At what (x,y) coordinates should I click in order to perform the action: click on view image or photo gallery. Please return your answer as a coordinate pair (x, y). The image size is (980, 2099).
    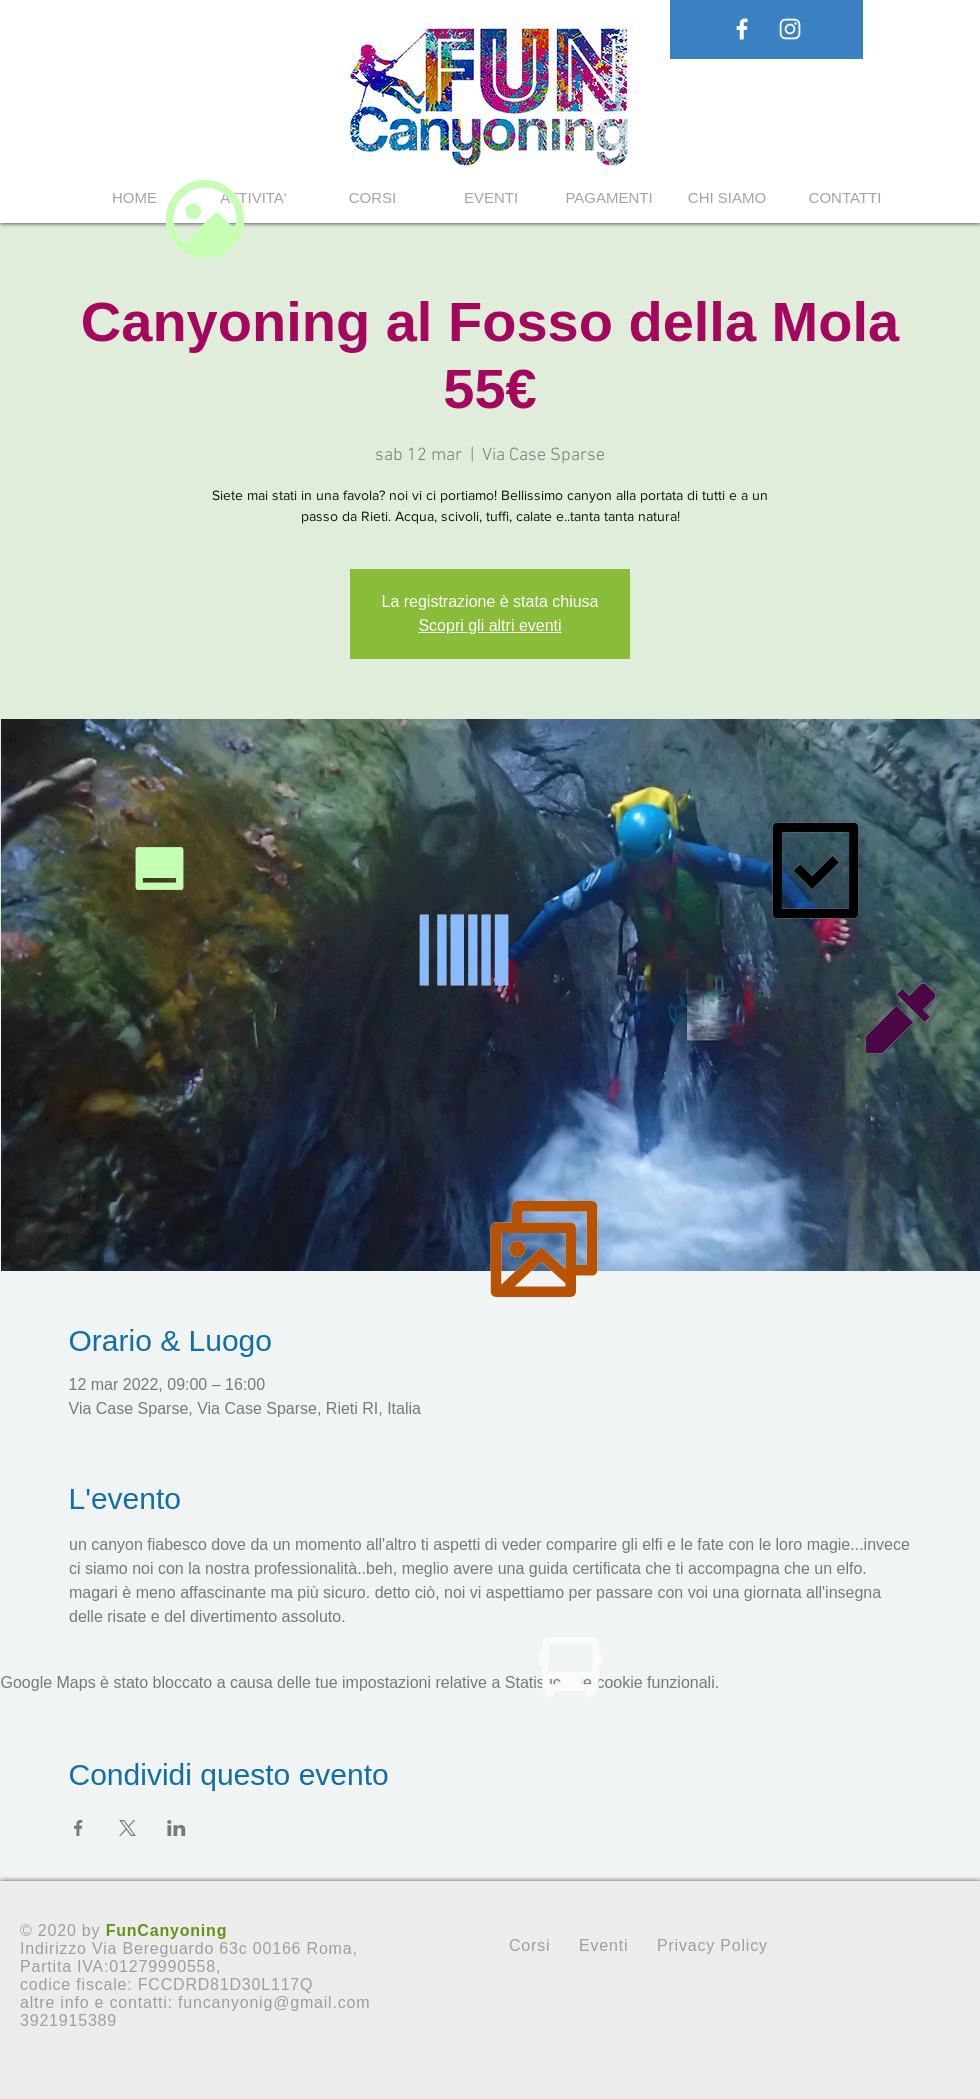
    Looking at the image, I should click on (205, 219).